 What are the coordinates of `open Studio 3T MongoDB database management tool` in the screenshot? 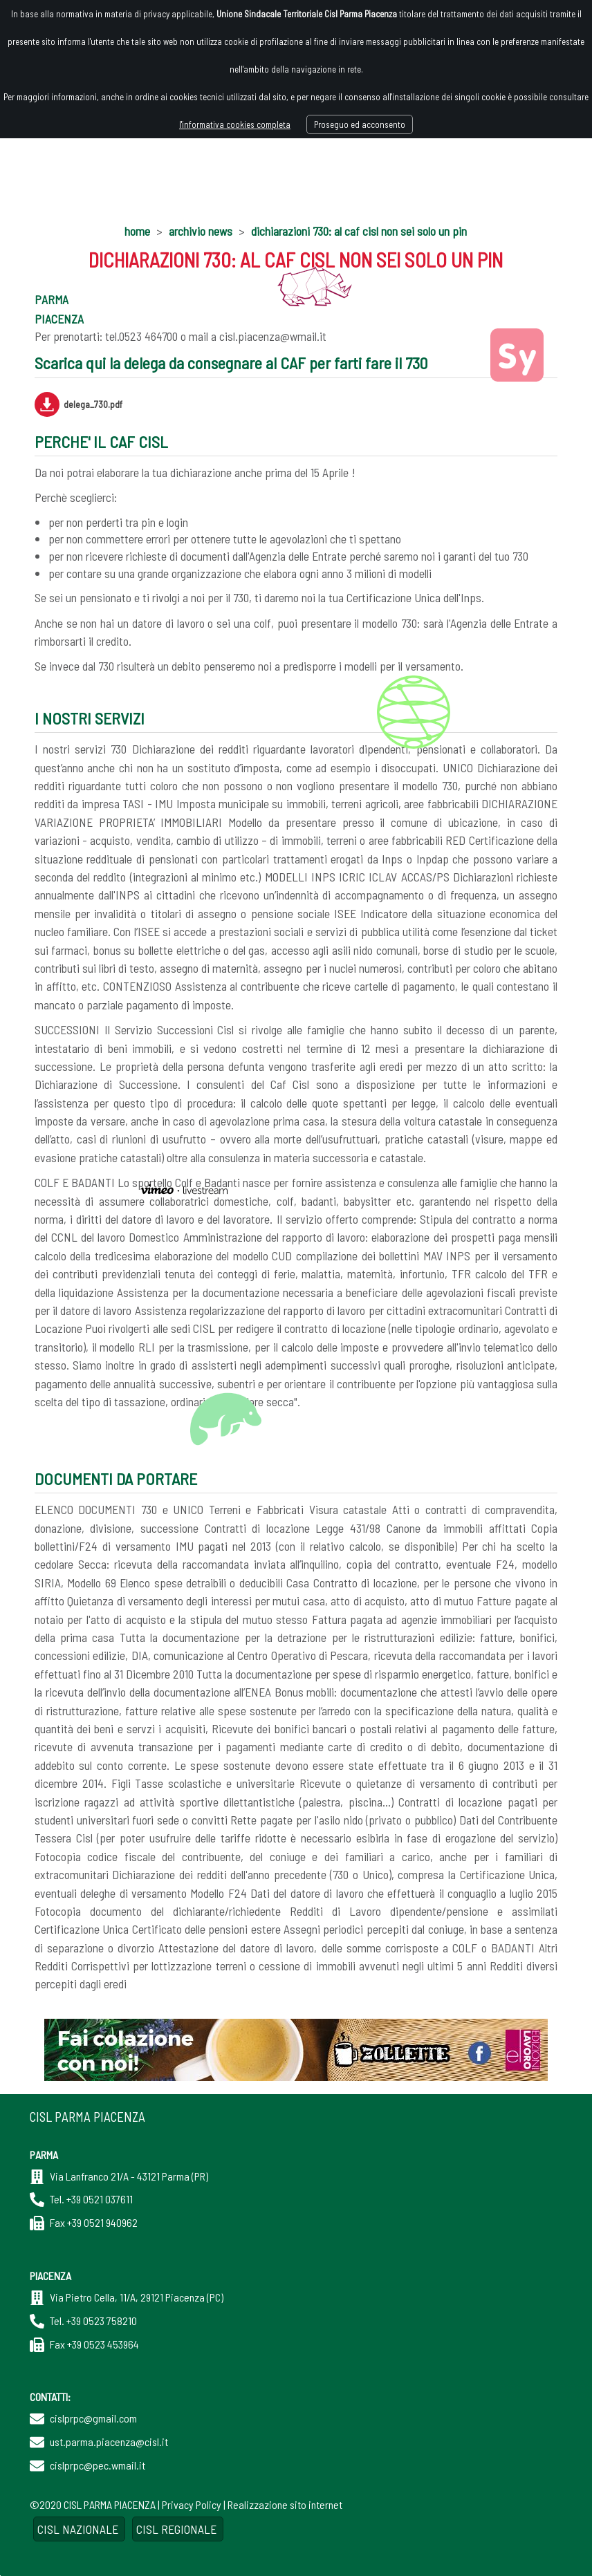 It's located at (225, 1419).